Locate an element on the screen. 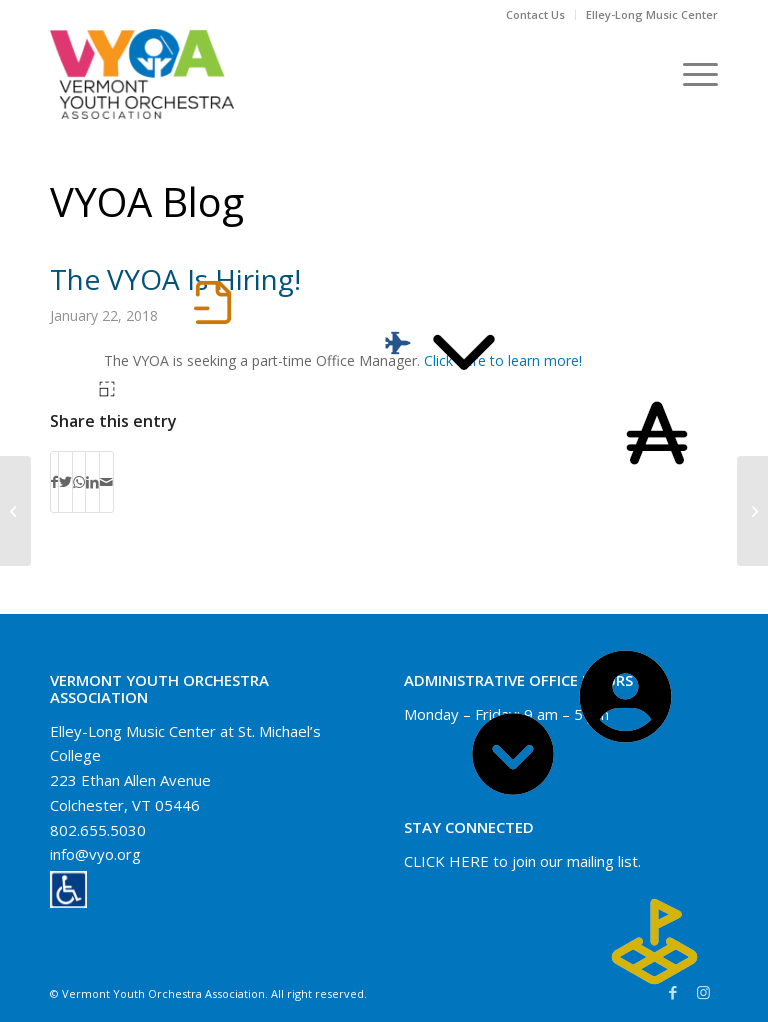 The height and width of the screenshot is (1022, 768). view your profile is located at coordinates (625, 696).